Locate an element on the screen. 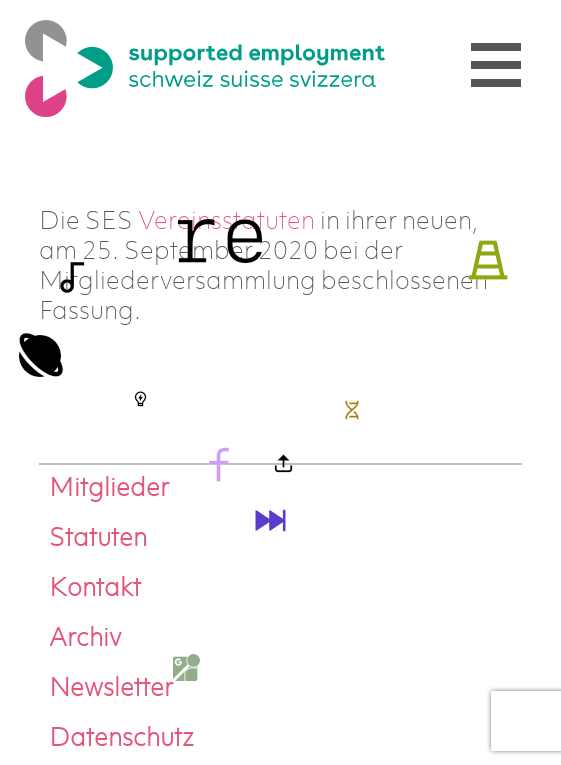 Image resolution: width=561 pixels, height=765 pixels. open Facebook app is located at coordinates (218, 466).